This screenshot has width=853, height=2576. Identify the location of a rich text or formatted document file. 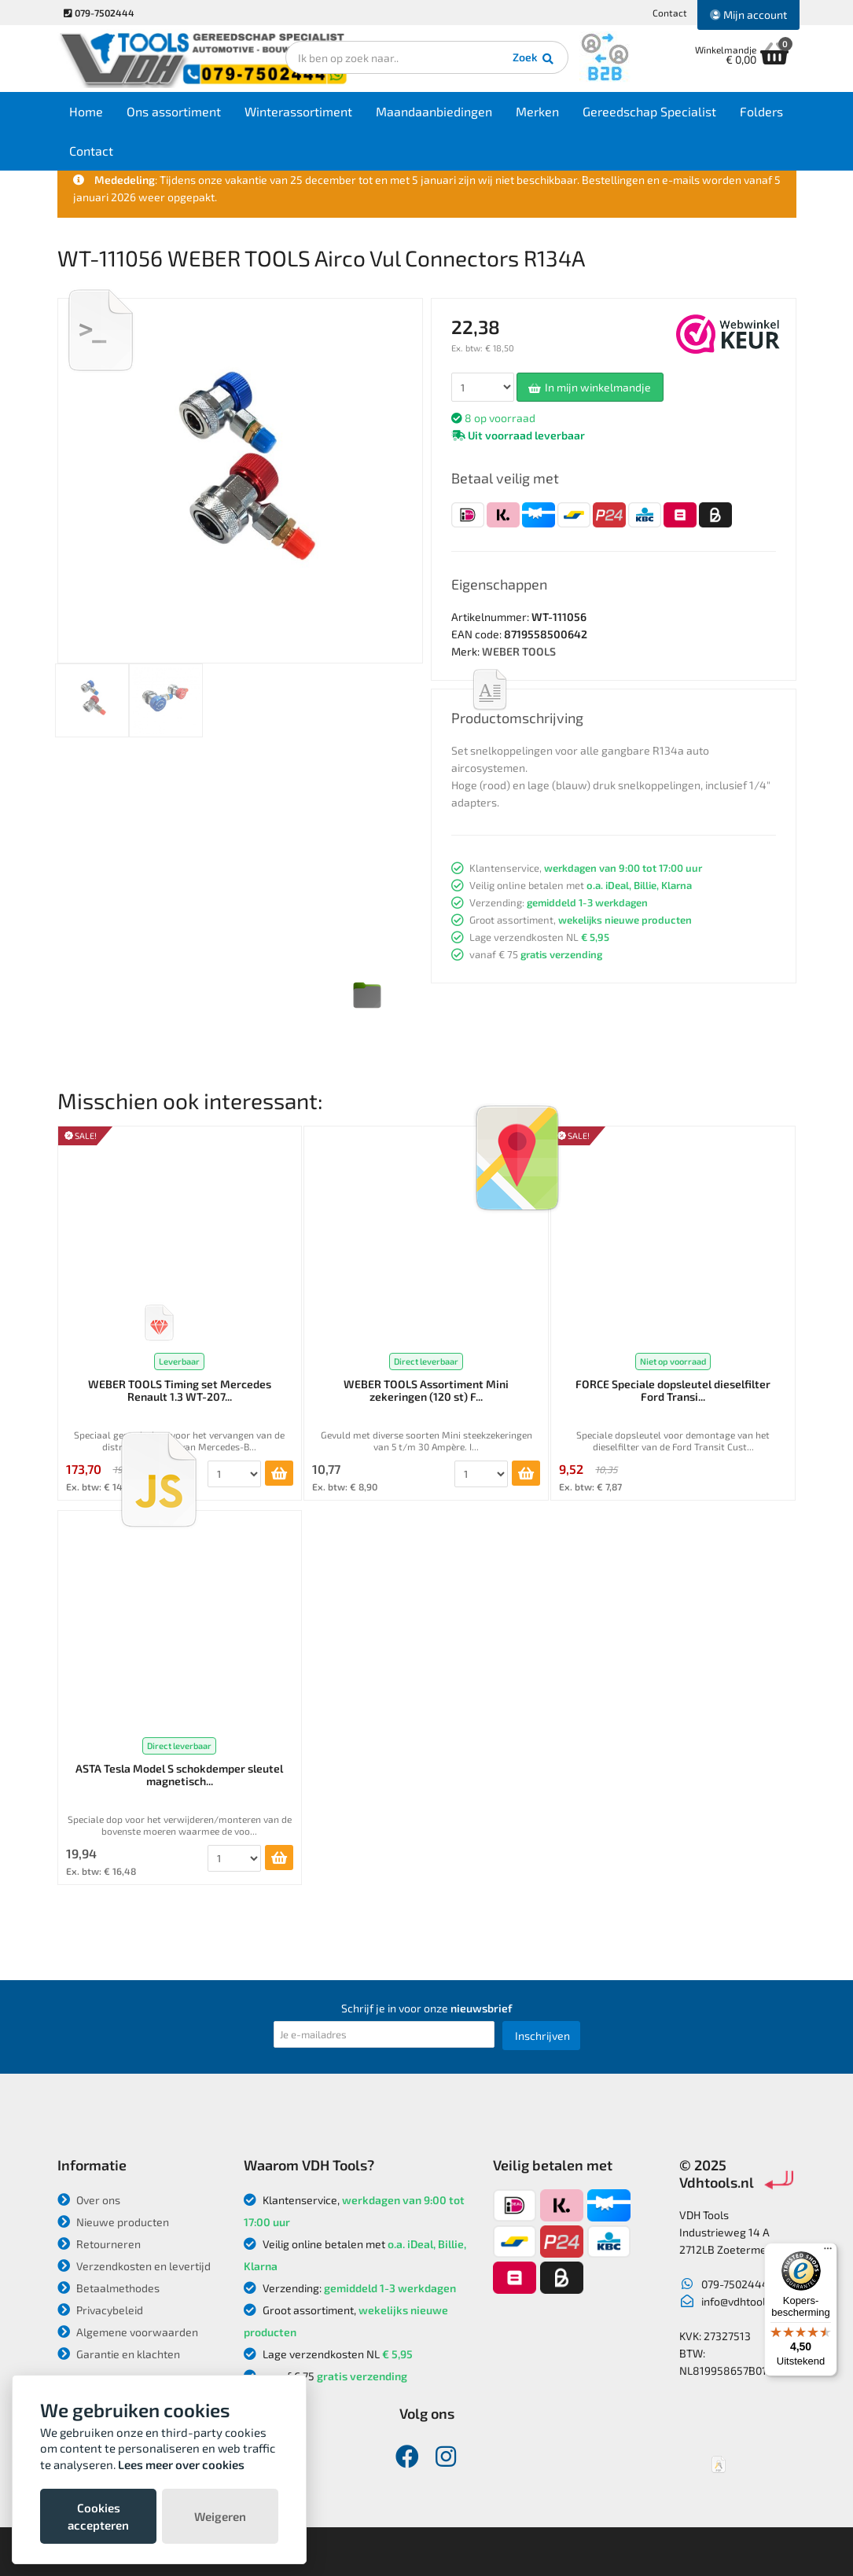
(490, 689).